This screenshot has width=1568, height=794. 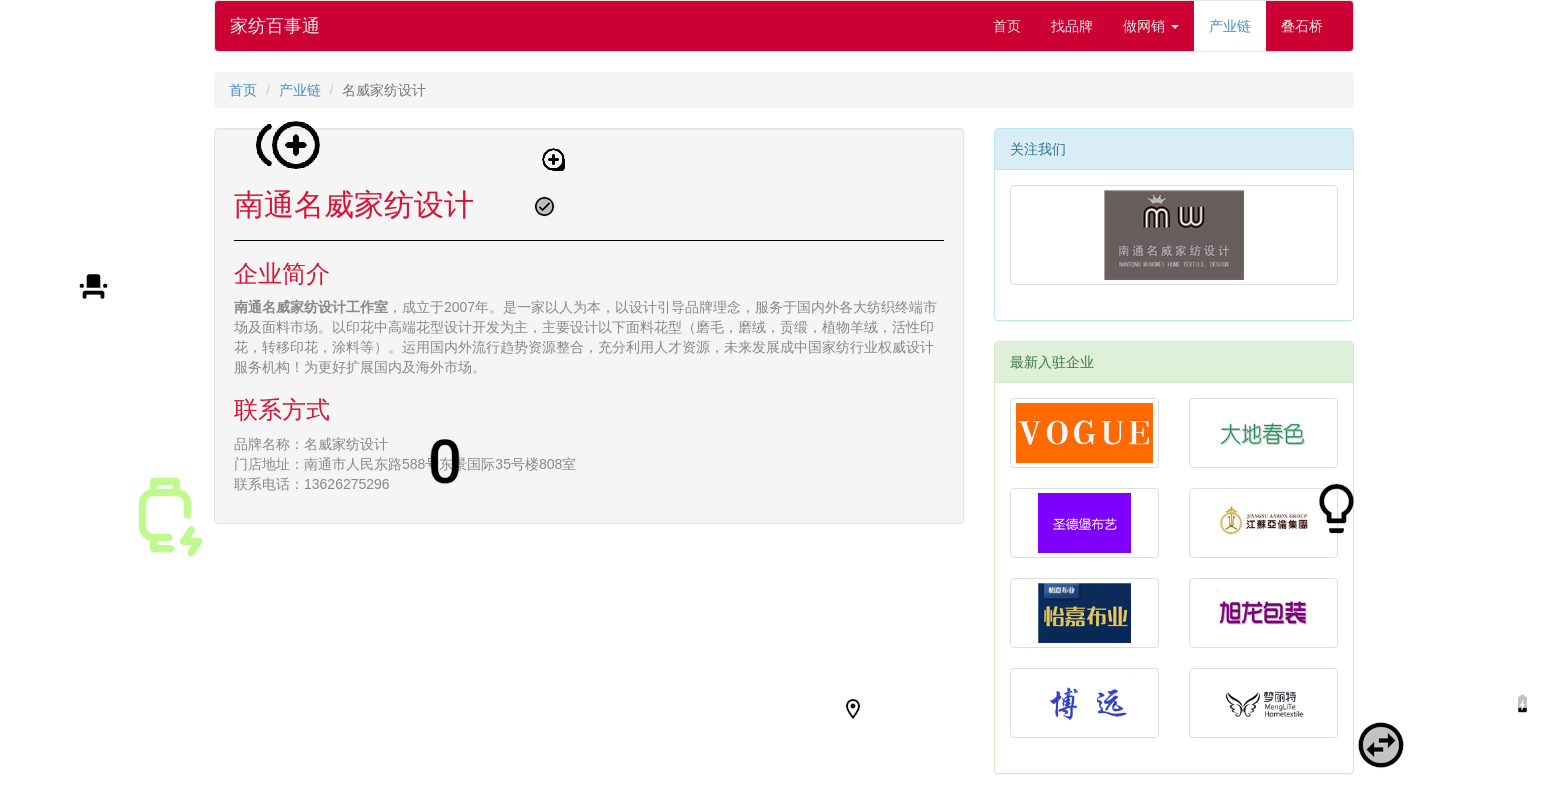 I want to click on set exposure compensation to zero, so click(x=445, y=463).